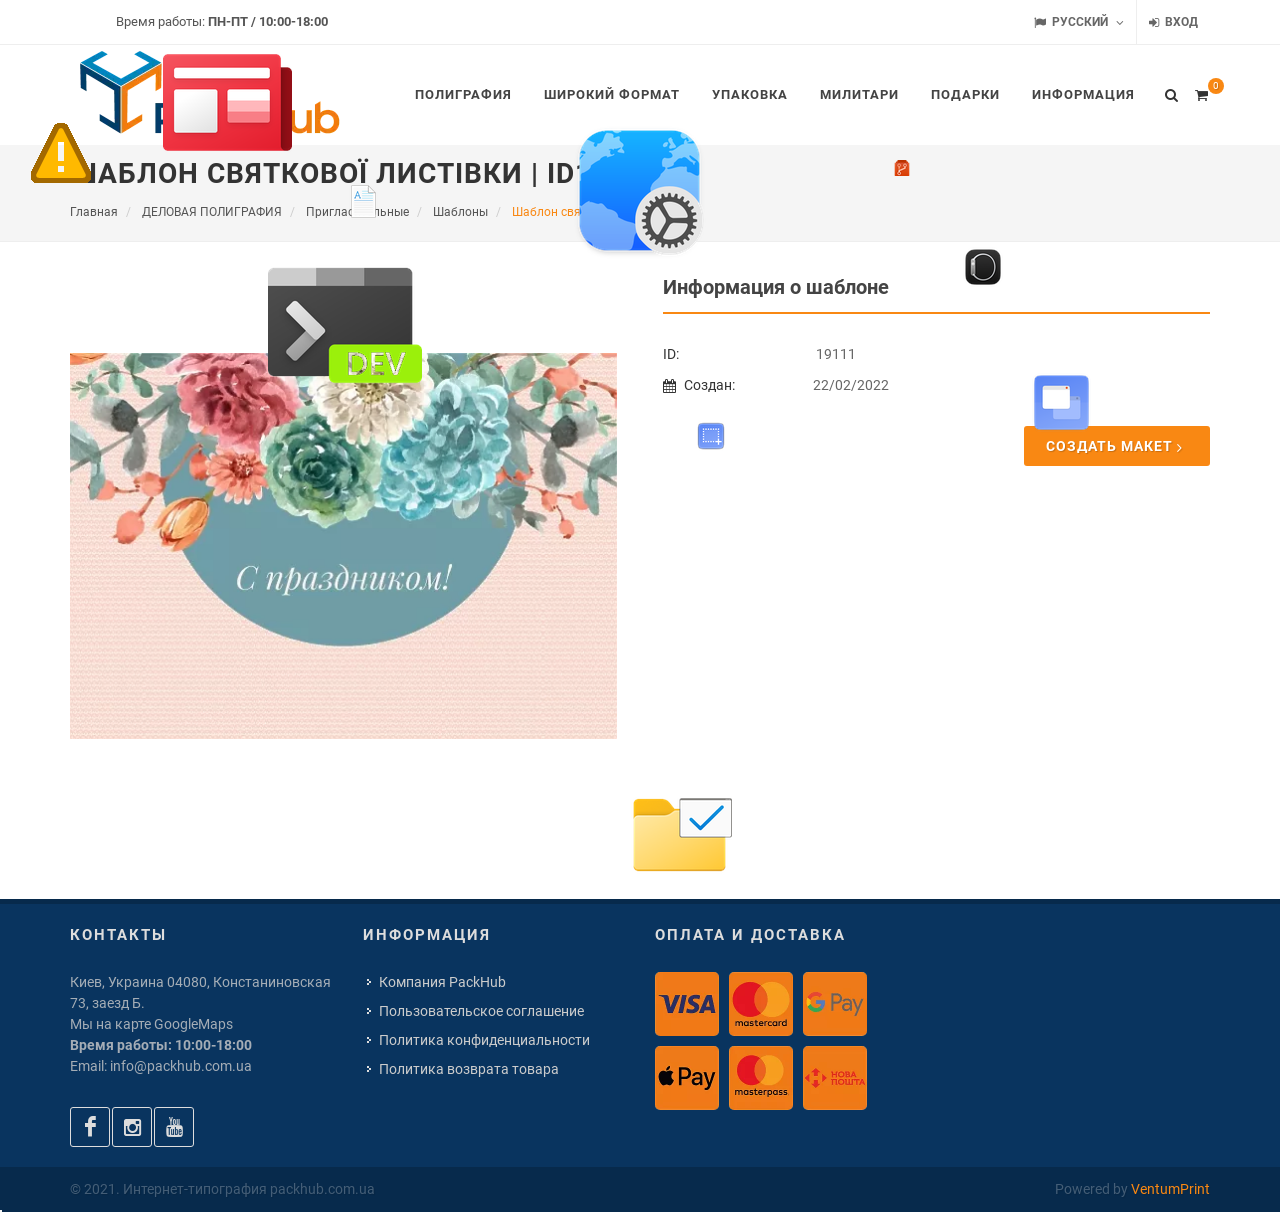 This screenshot has width=1280, height=1212. Describe the element at coordinates (711, 436) in the screenshot. I see `take a screenshot` at that location.